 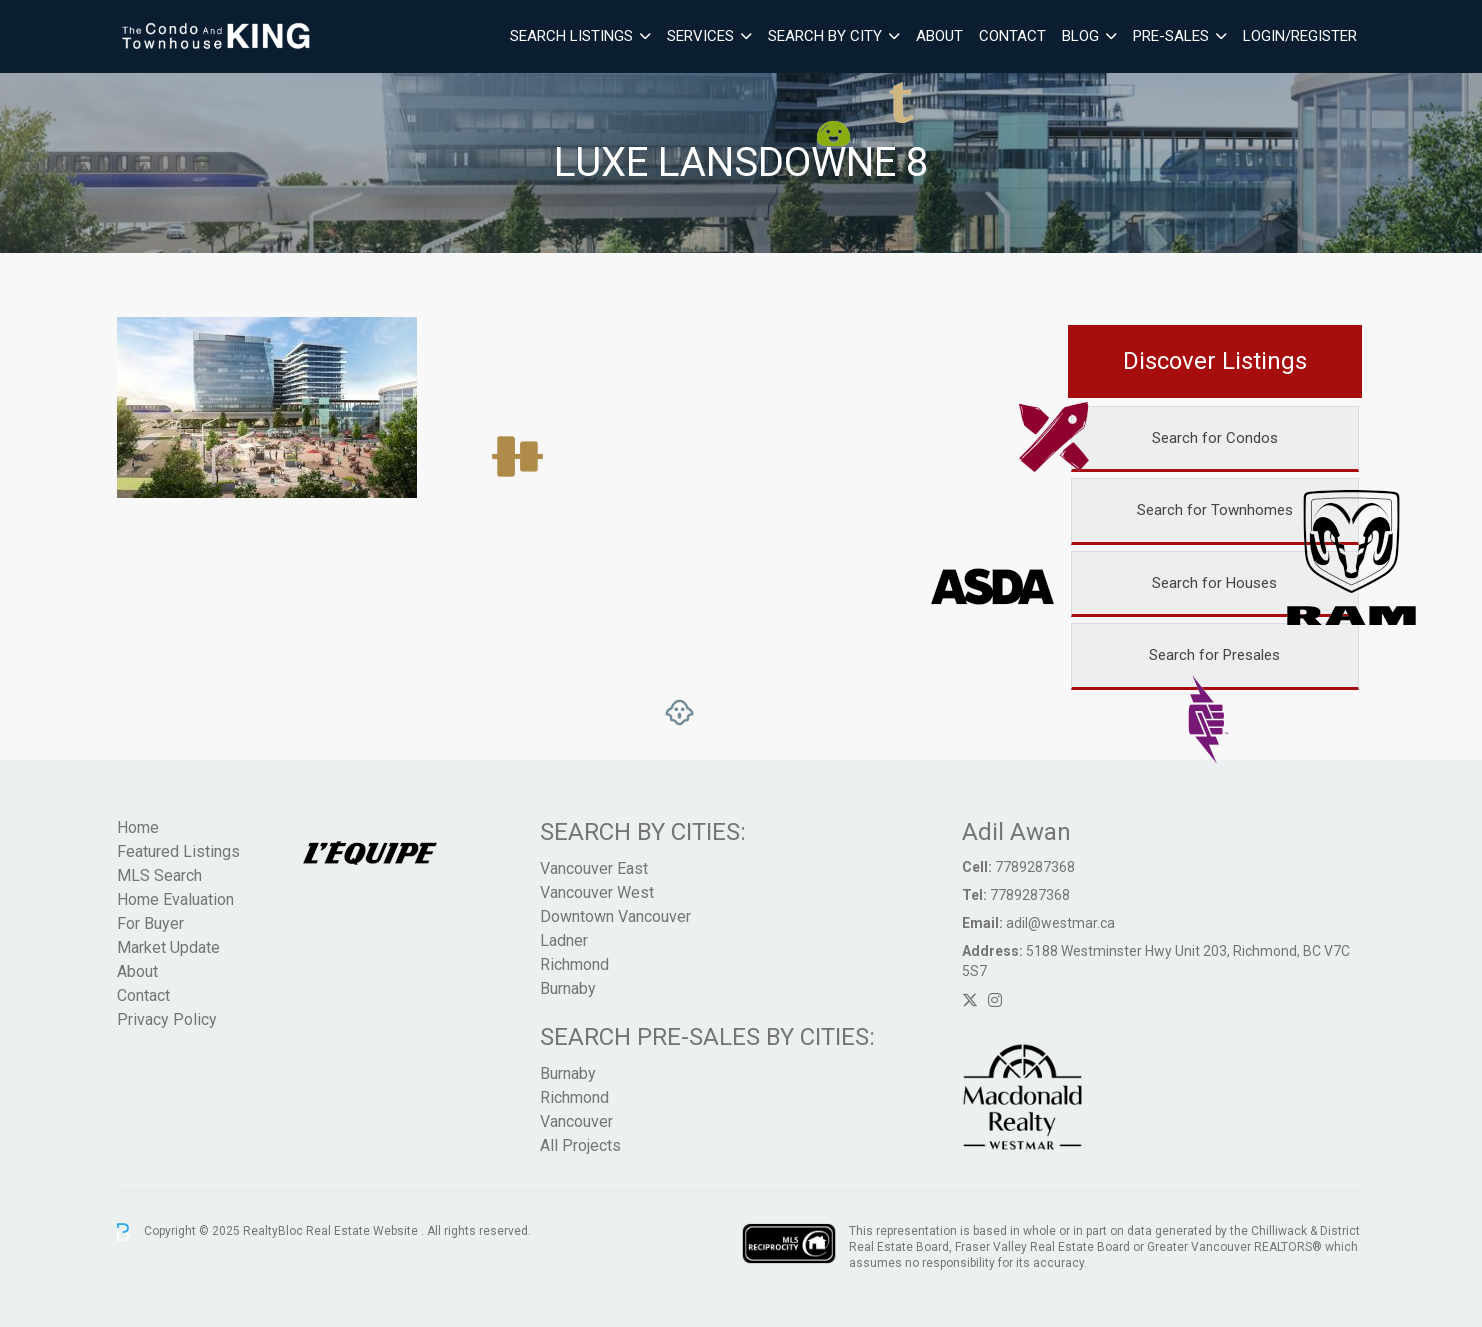 What do you see at coordinates (992, 586) in the screenshot?
I see `Asda brand logo` at bounding box center [992, 586].